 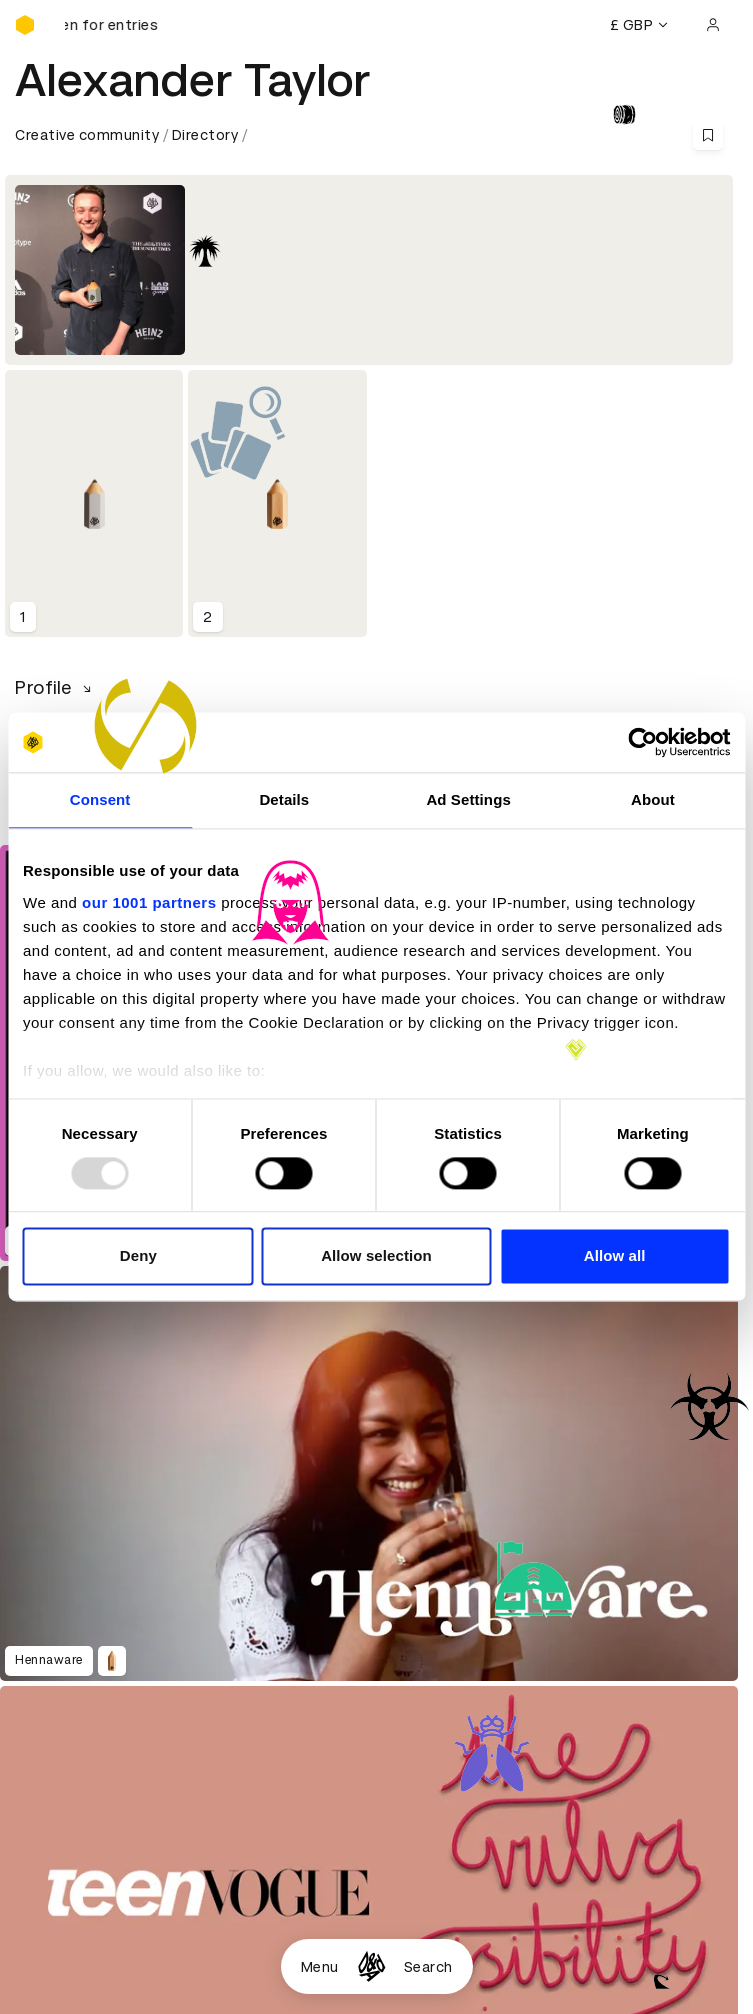 What do you see at coordinates (533, 1579) in the screenshot?
I see `access military barracks or troop housing` at bounding box center [533, 1579].